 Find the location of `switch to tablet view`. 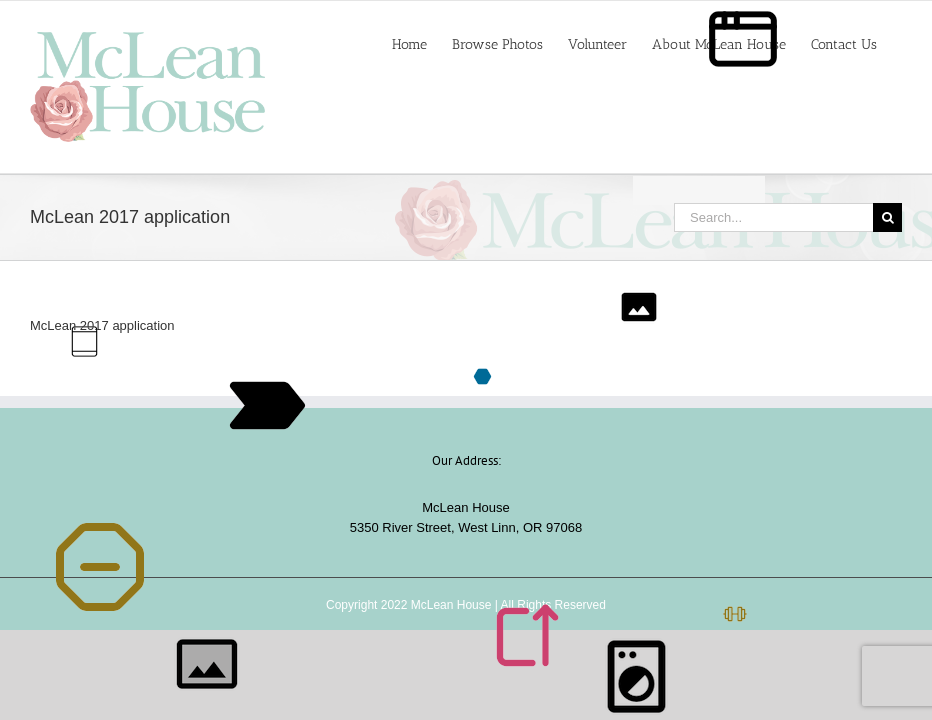

switch to tablet view is located at coordinates (84, 341).